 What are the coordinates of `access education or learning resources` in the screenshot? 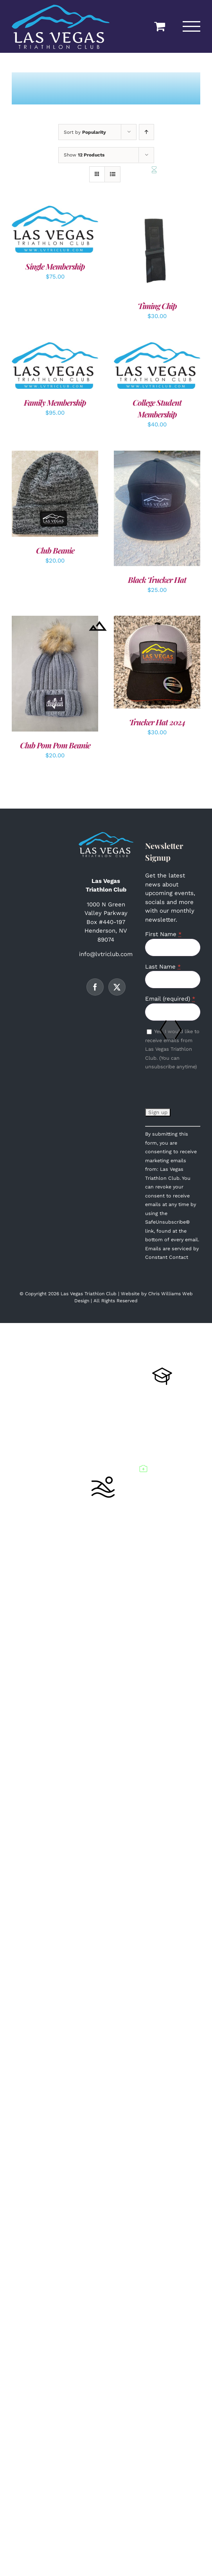 It's located at (162, 1375).